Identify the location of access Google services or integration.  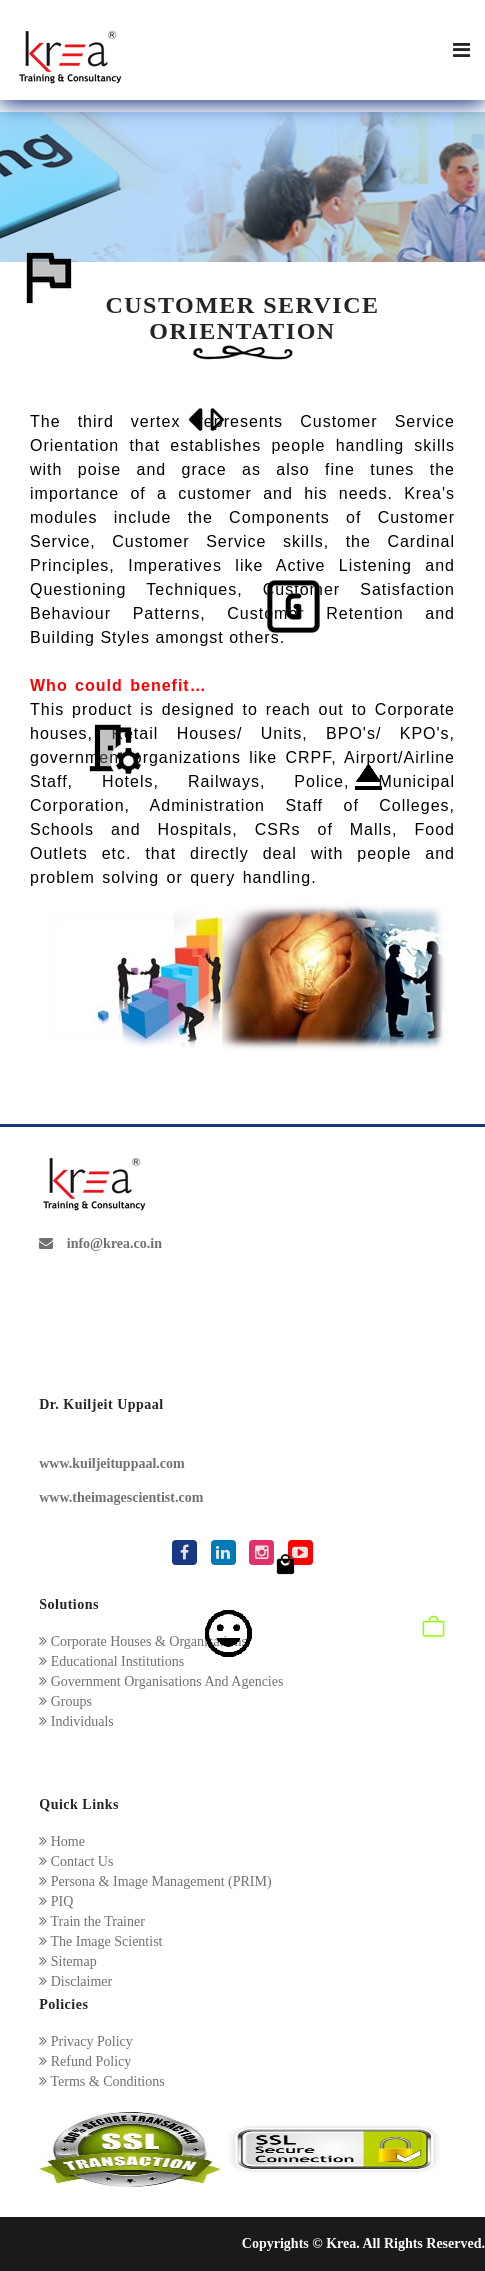
(293, 606).